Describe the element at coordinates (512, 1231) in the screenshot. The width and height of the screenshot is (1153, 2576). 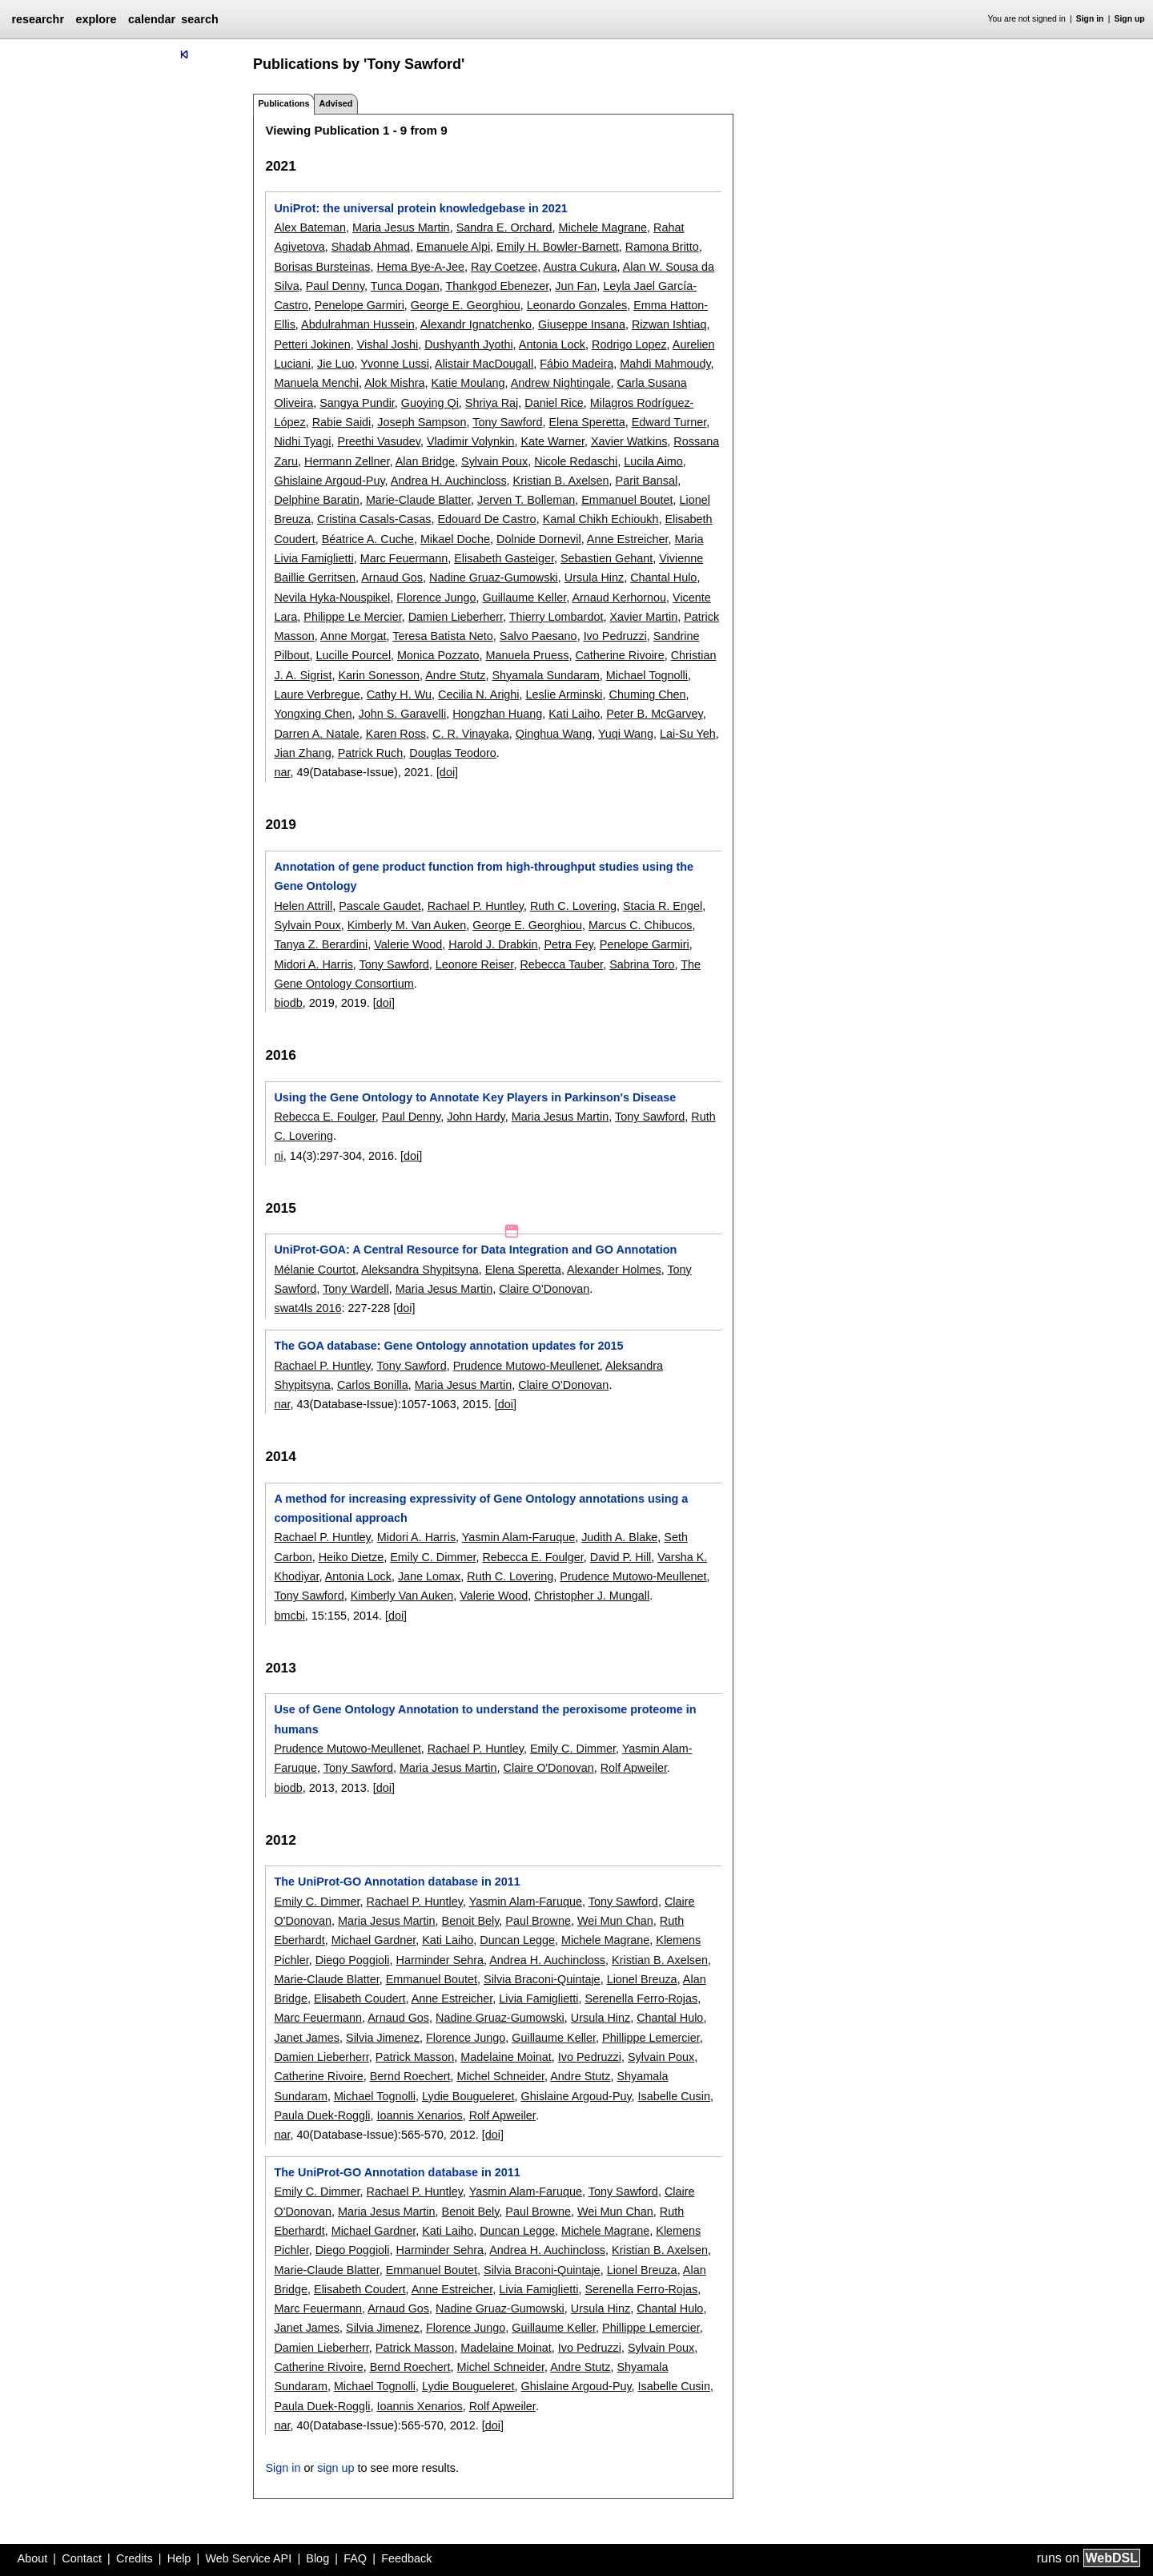
I see `open web browser` at that location.